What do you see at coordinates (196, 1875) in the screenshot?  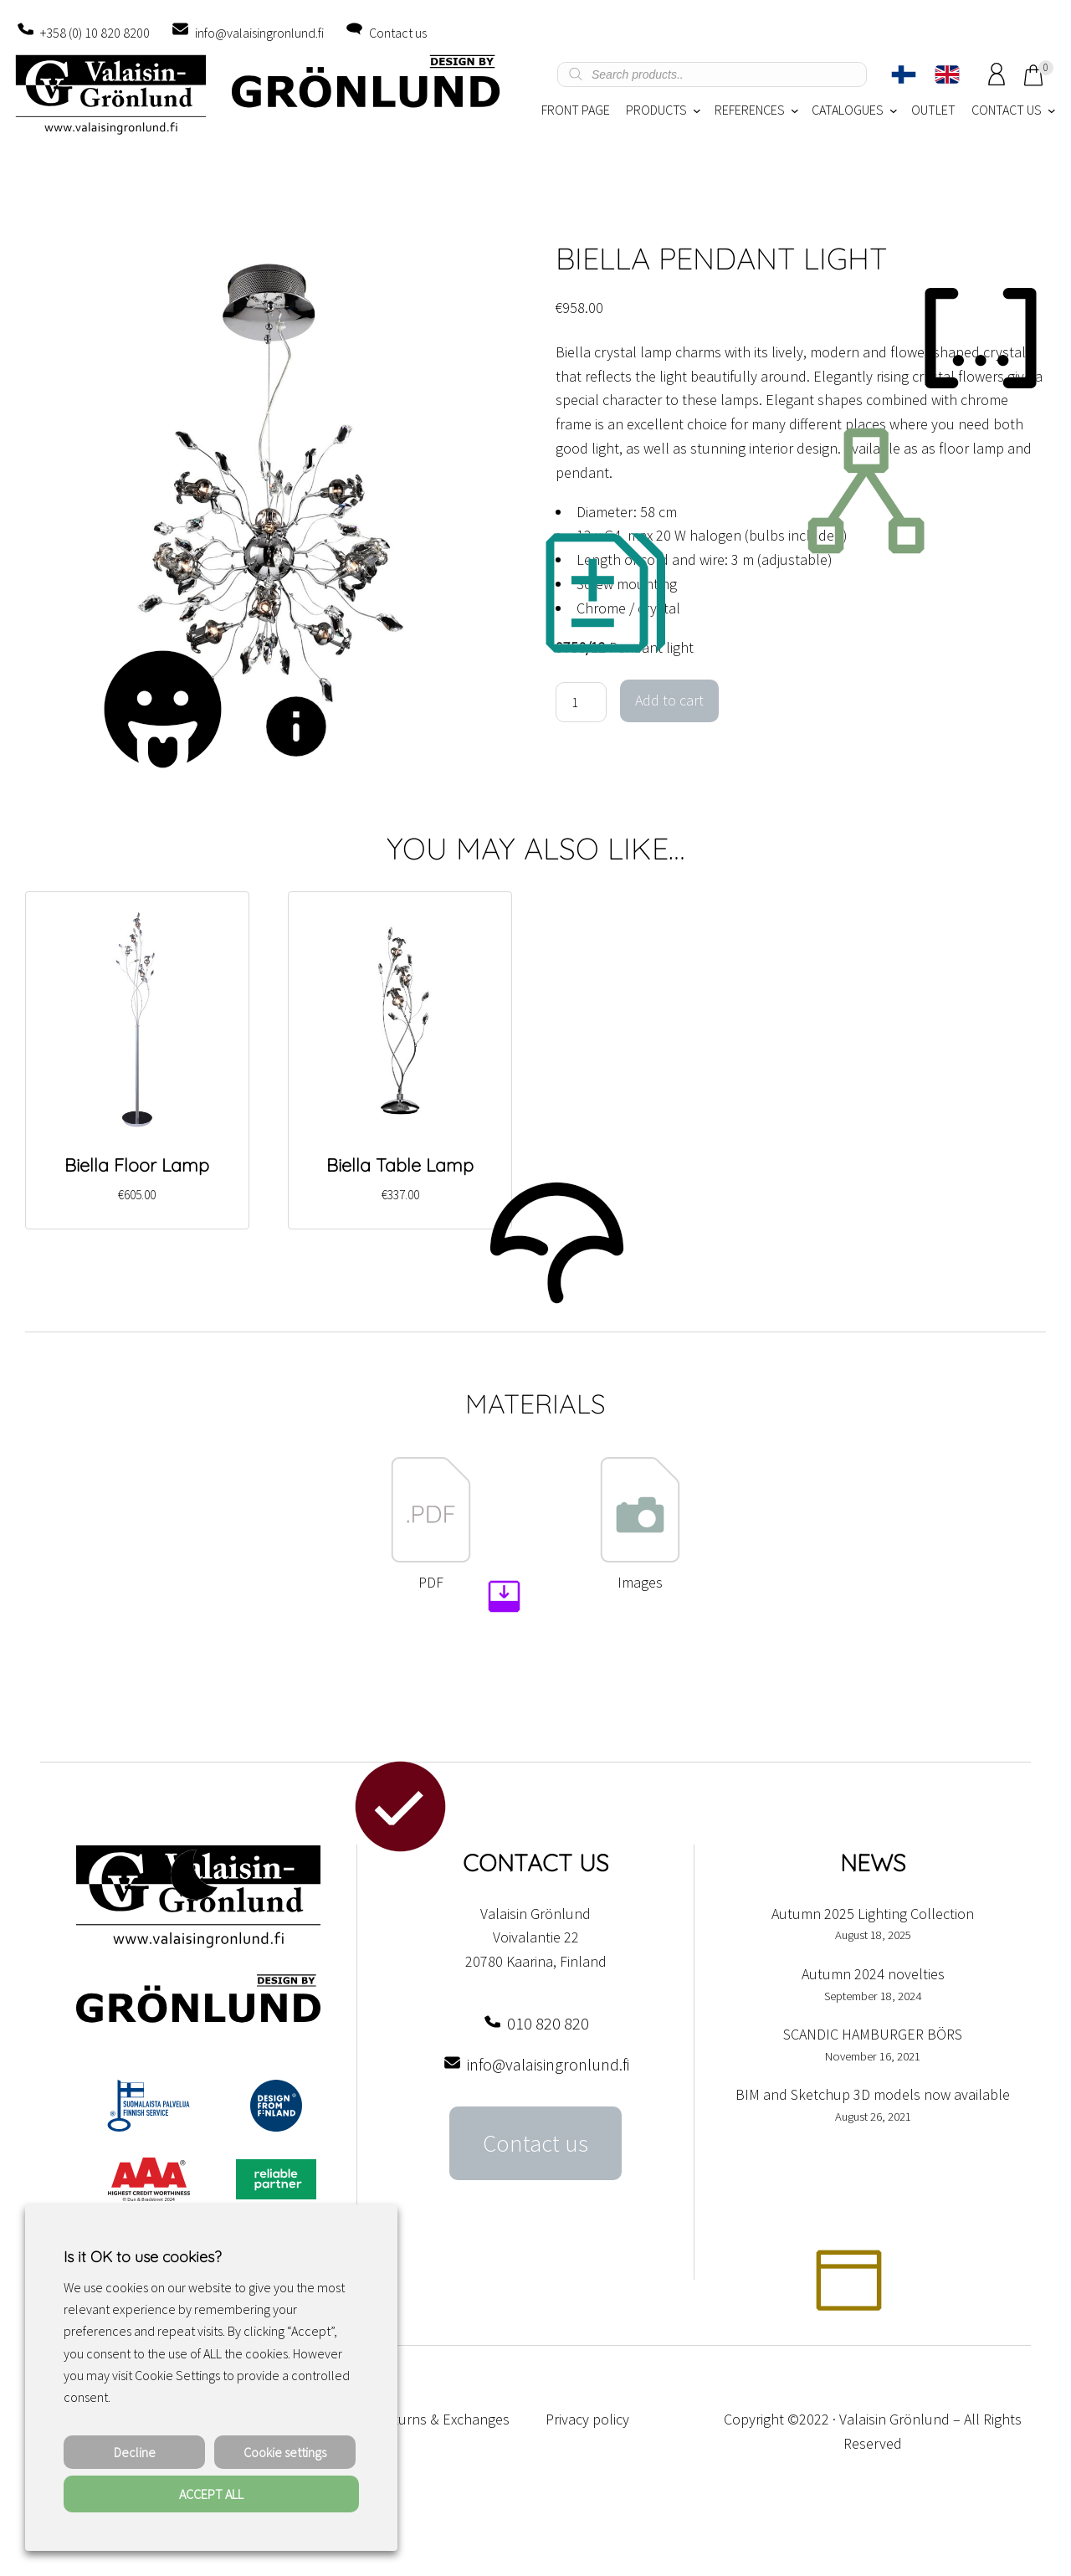 I see `enable bedtime or sleep mode` at bounding box center [196, 1875].